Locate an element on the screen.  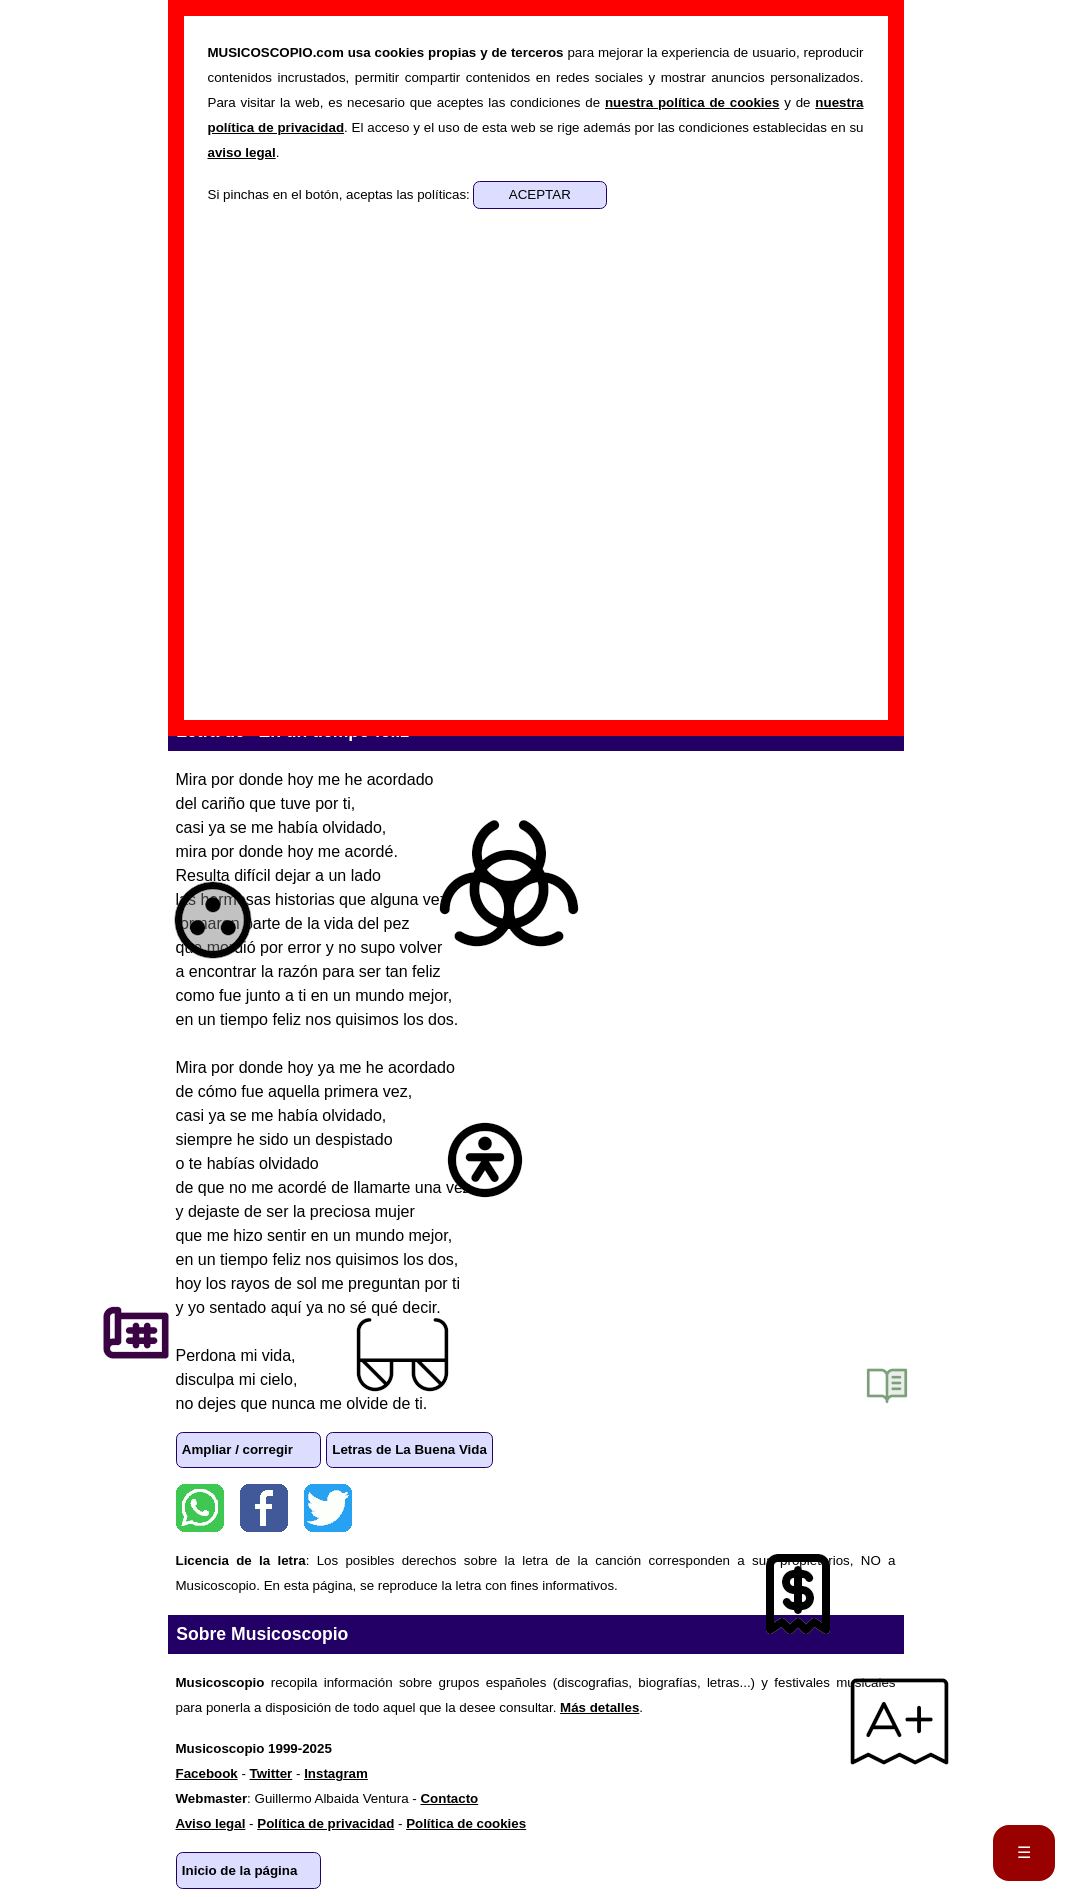
indicates hazardous or dangerous content is located at coordinates (509, 887).